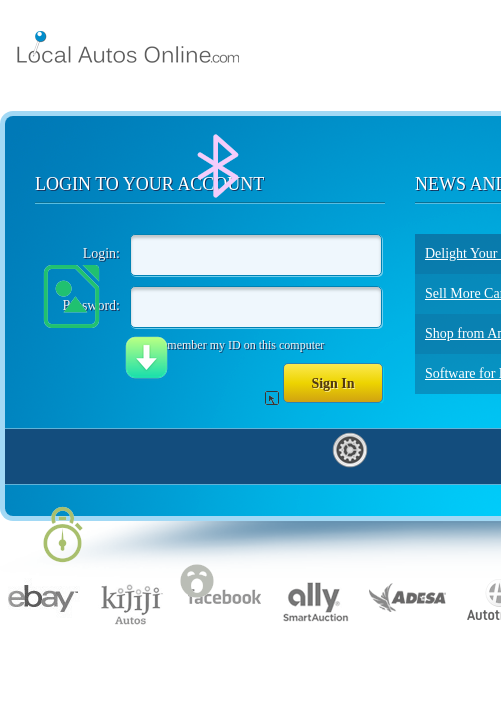 Image resolution: width=501 pixels, height=720 pixels. I want to click on view or edit file properties, so click(350, 450).